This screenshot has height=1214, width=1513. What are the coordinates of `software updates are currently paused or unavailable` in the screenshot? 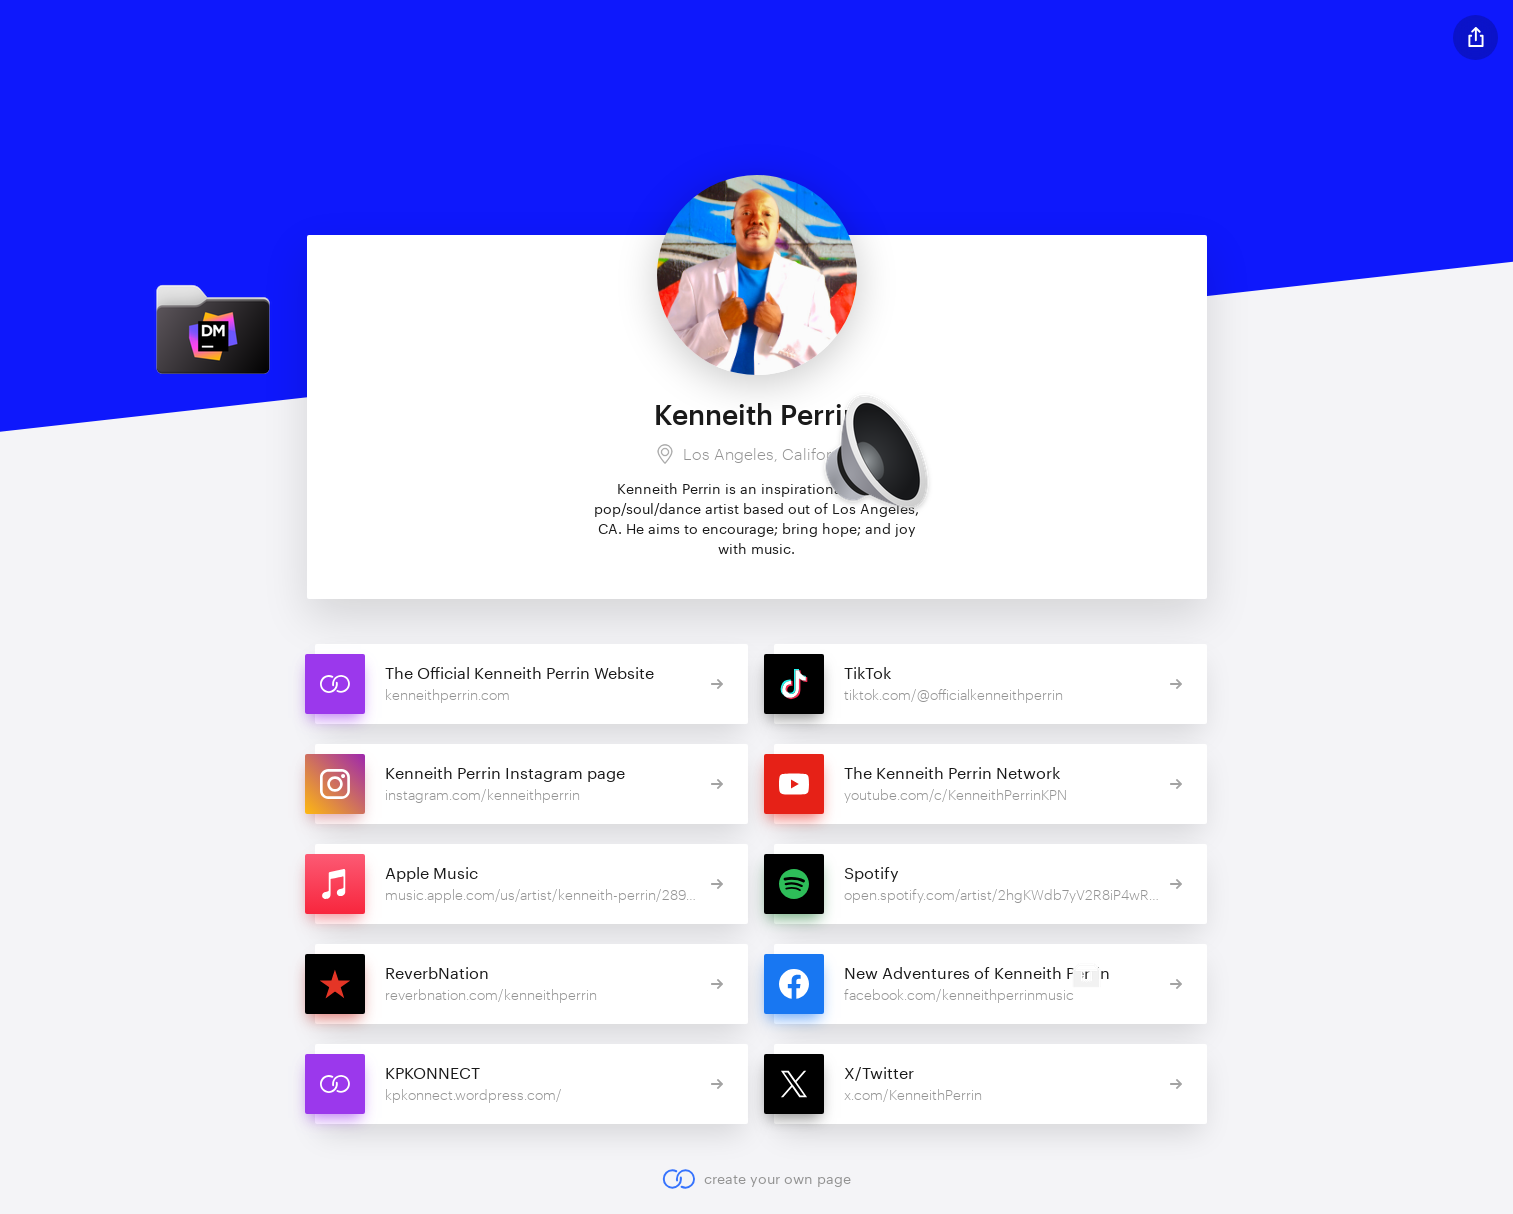 It's located at (1086, 971).